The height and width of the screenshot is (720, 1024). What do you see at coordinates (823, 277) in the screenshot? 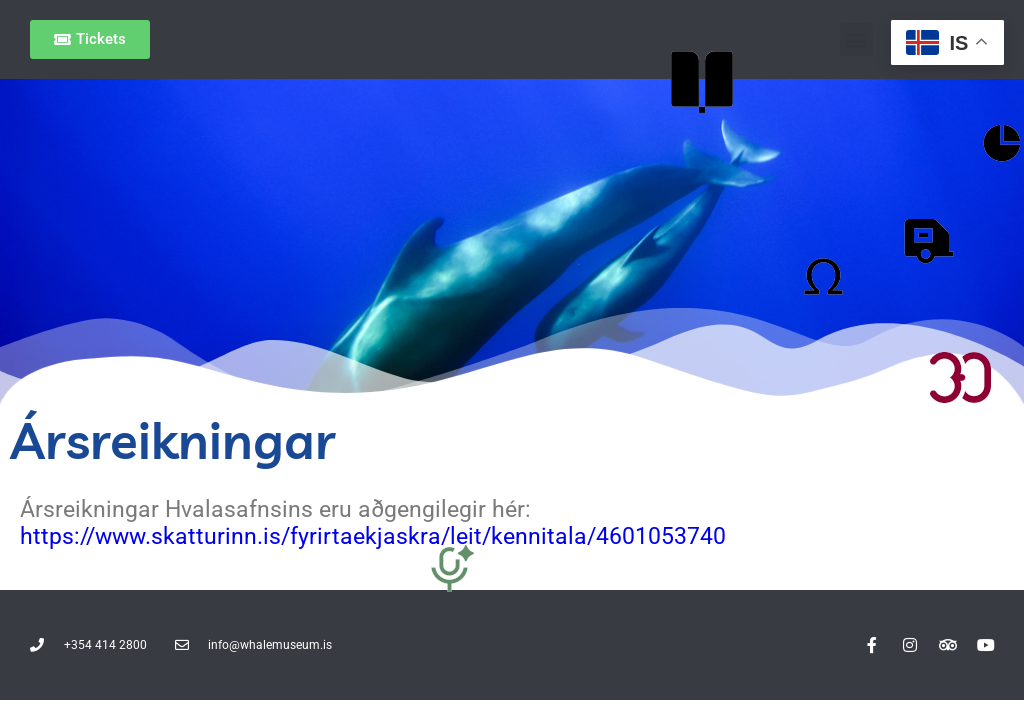
I see `insert omega symbol in text editor` at bounding box center [823, 277].